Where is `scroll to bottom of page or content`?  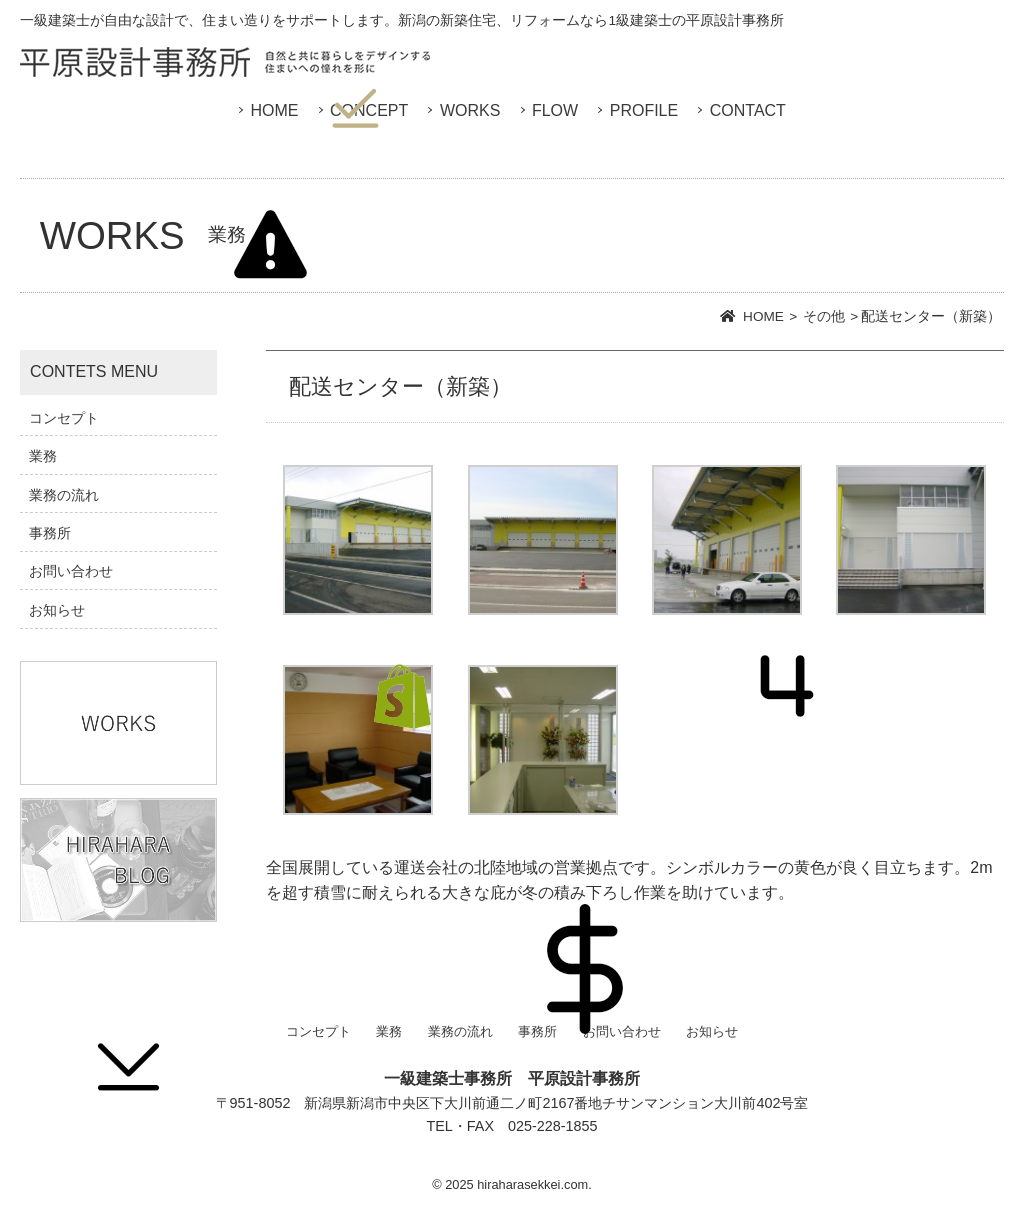 scroll to bottom of page or content is located at coordinates (128, 1065).